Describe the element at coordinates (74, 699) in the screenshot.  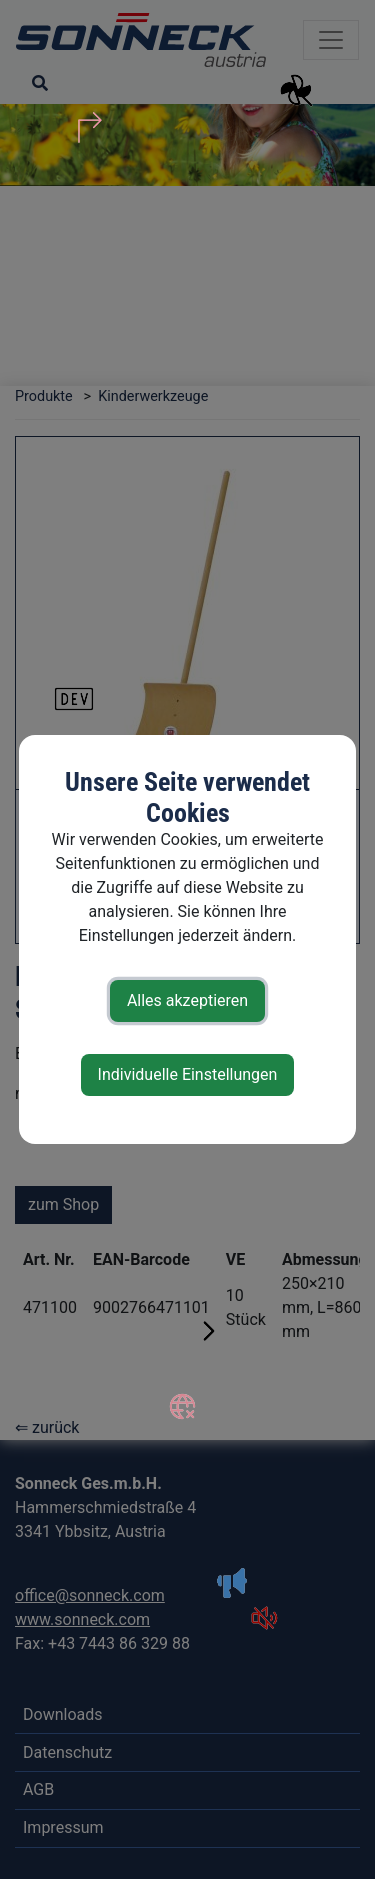
I see `visit the DEV Community platform` at that location.